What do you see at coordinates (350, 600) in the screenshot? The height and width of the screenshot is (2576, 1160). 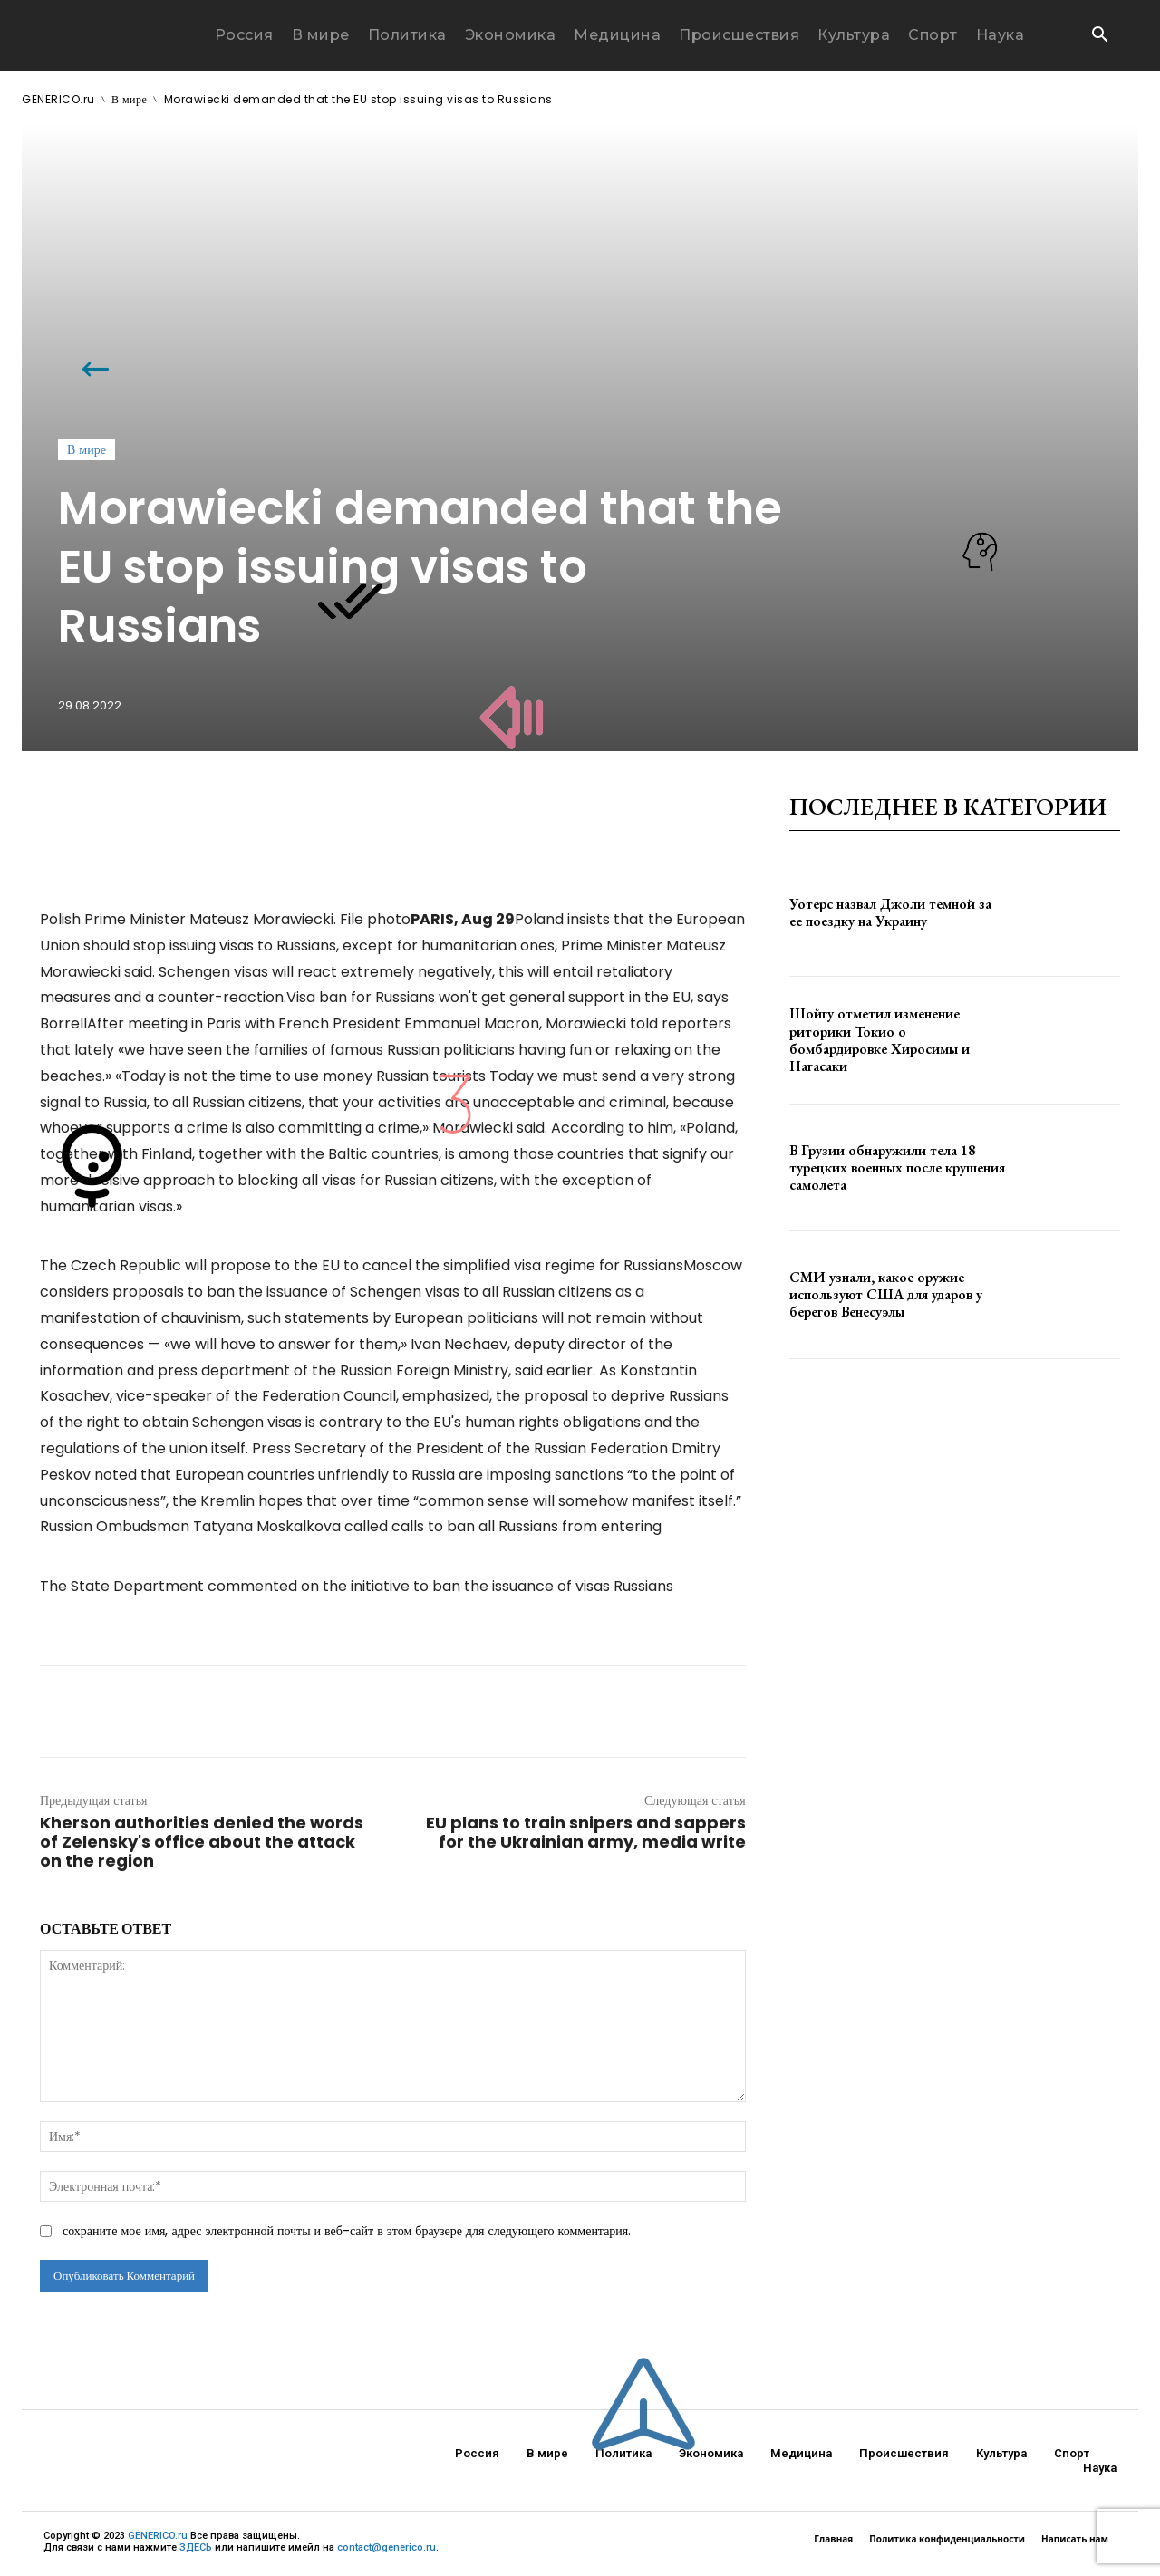 I see `message sent and read confirmation` at bounding box center [350, 600].